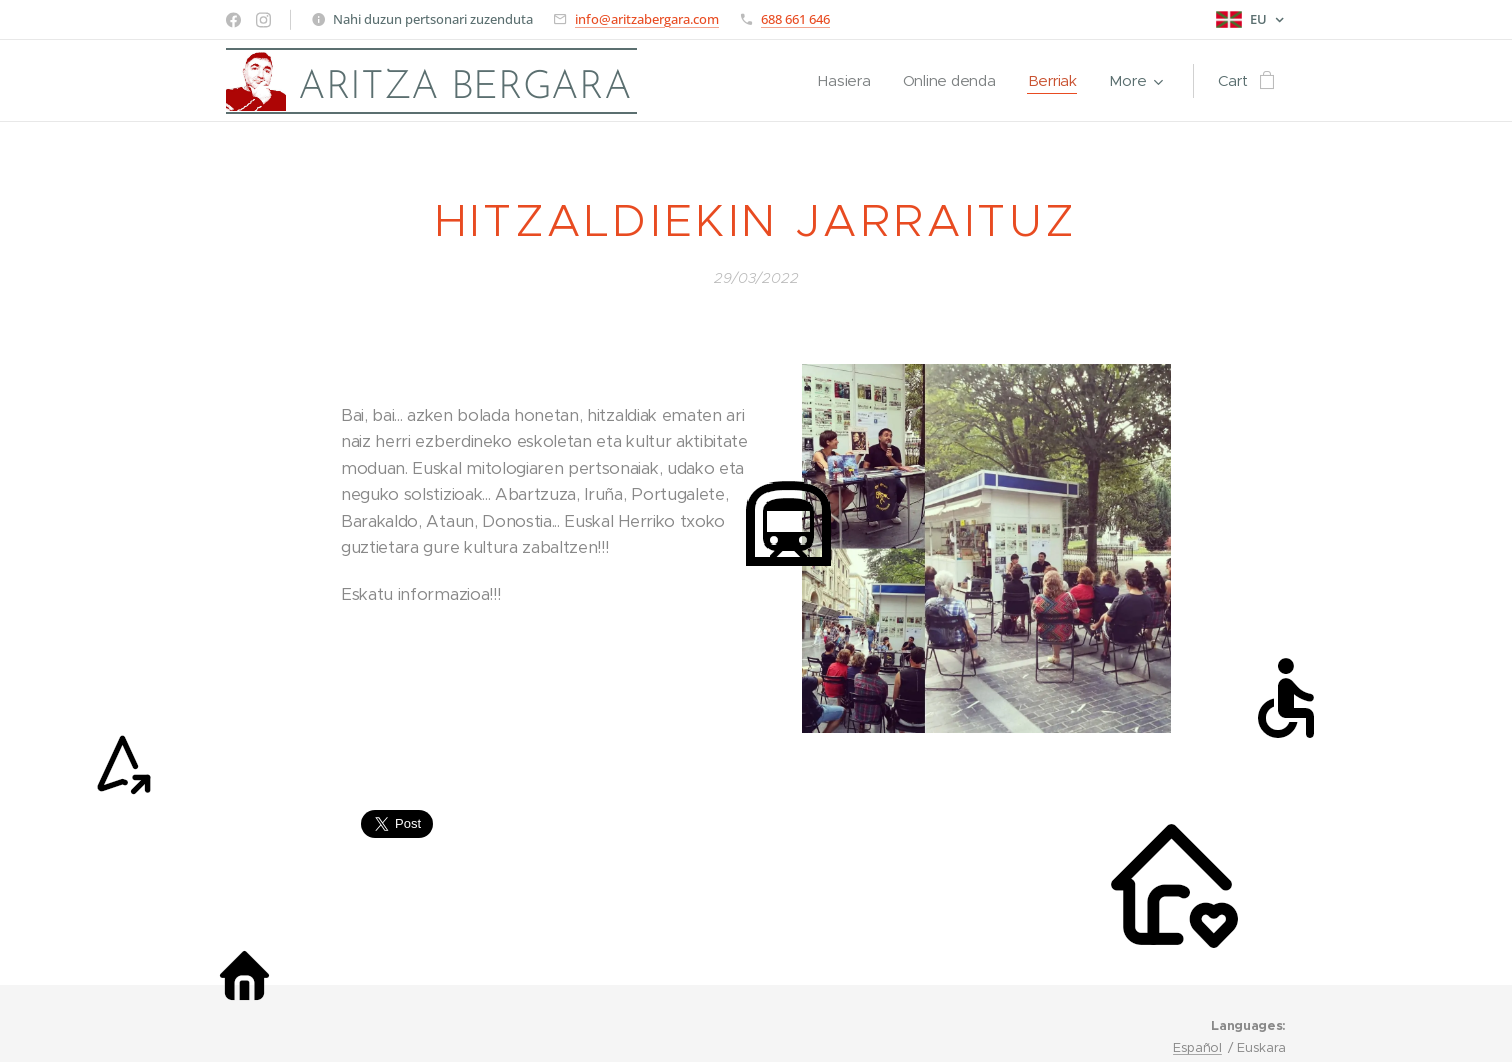 The height and width of the screenshot is (1062, 1512). What do you see at coordinates (122, 763) in the screenshot?
I see `share your current location` at bounding box center [122, 763].